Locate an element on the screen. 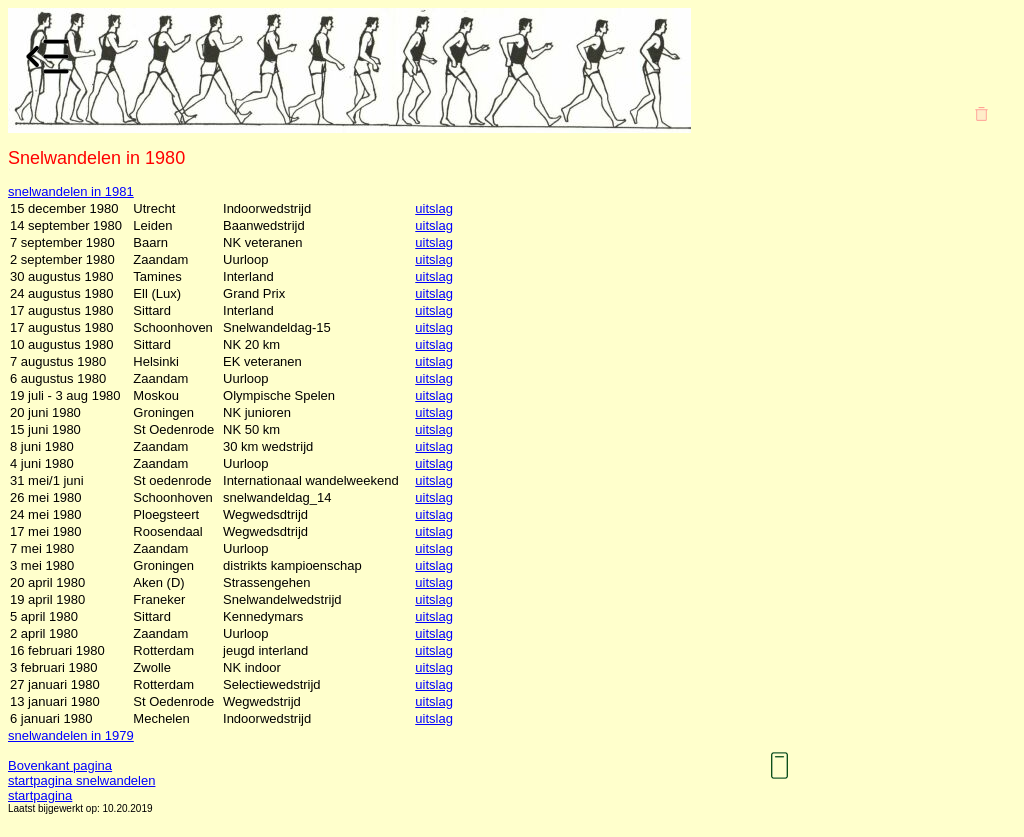 Image resolution: width=1024 pixels, height=837 pixels. delete selected item is located at coordinates (981, 114).